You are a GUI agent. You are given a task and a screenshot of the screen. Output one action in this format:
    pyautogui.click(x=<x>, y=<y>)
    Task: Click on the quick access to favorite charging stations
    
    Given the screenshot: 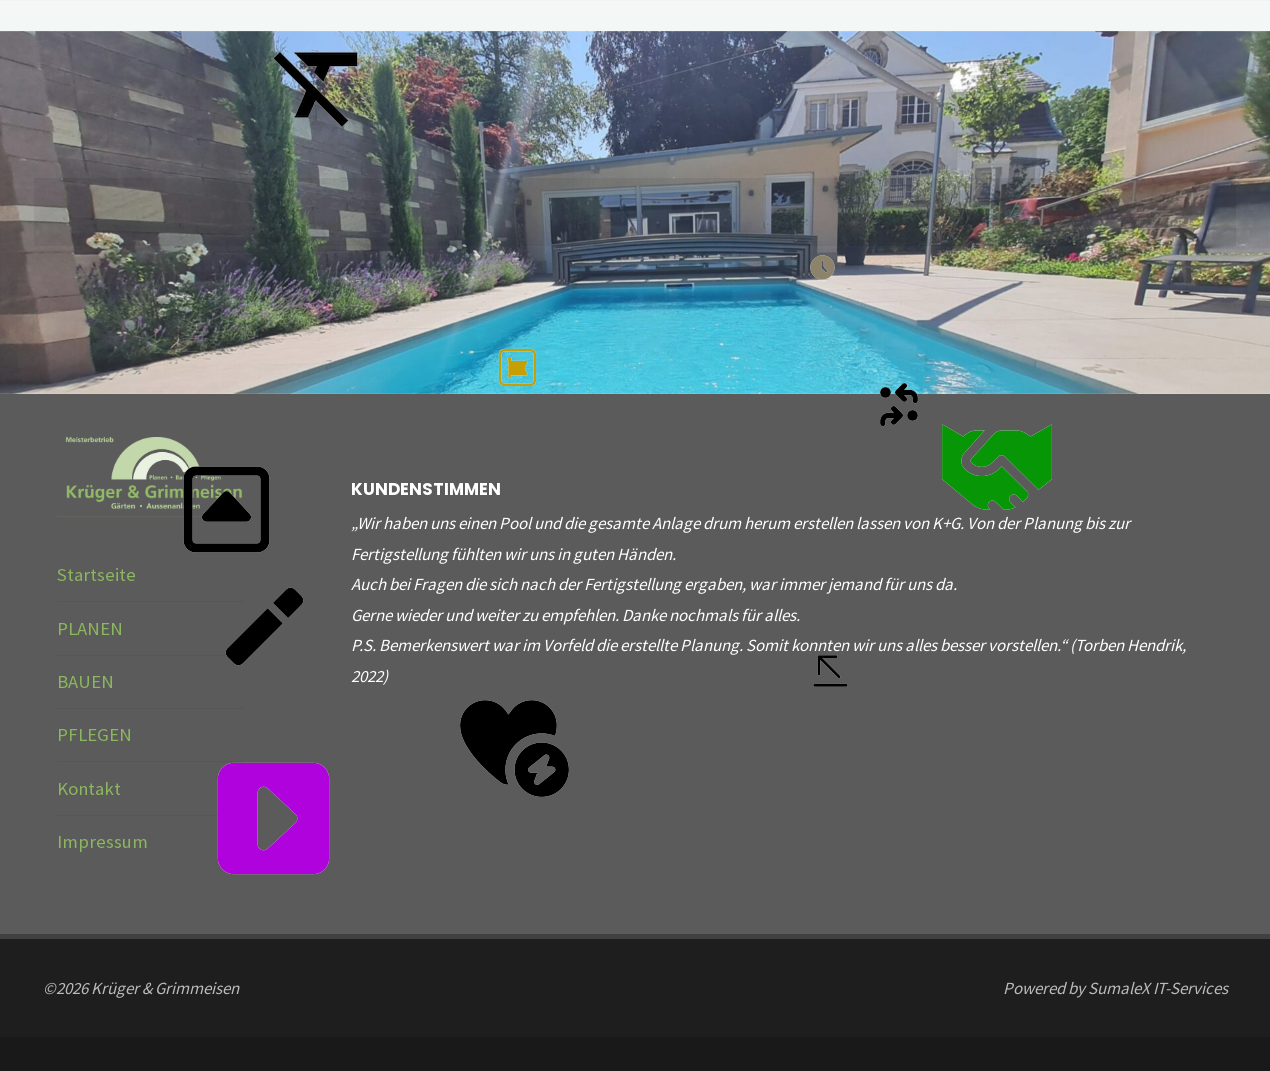 What is the action you would take?
    pyautogui.click(x=514, y=742)
    